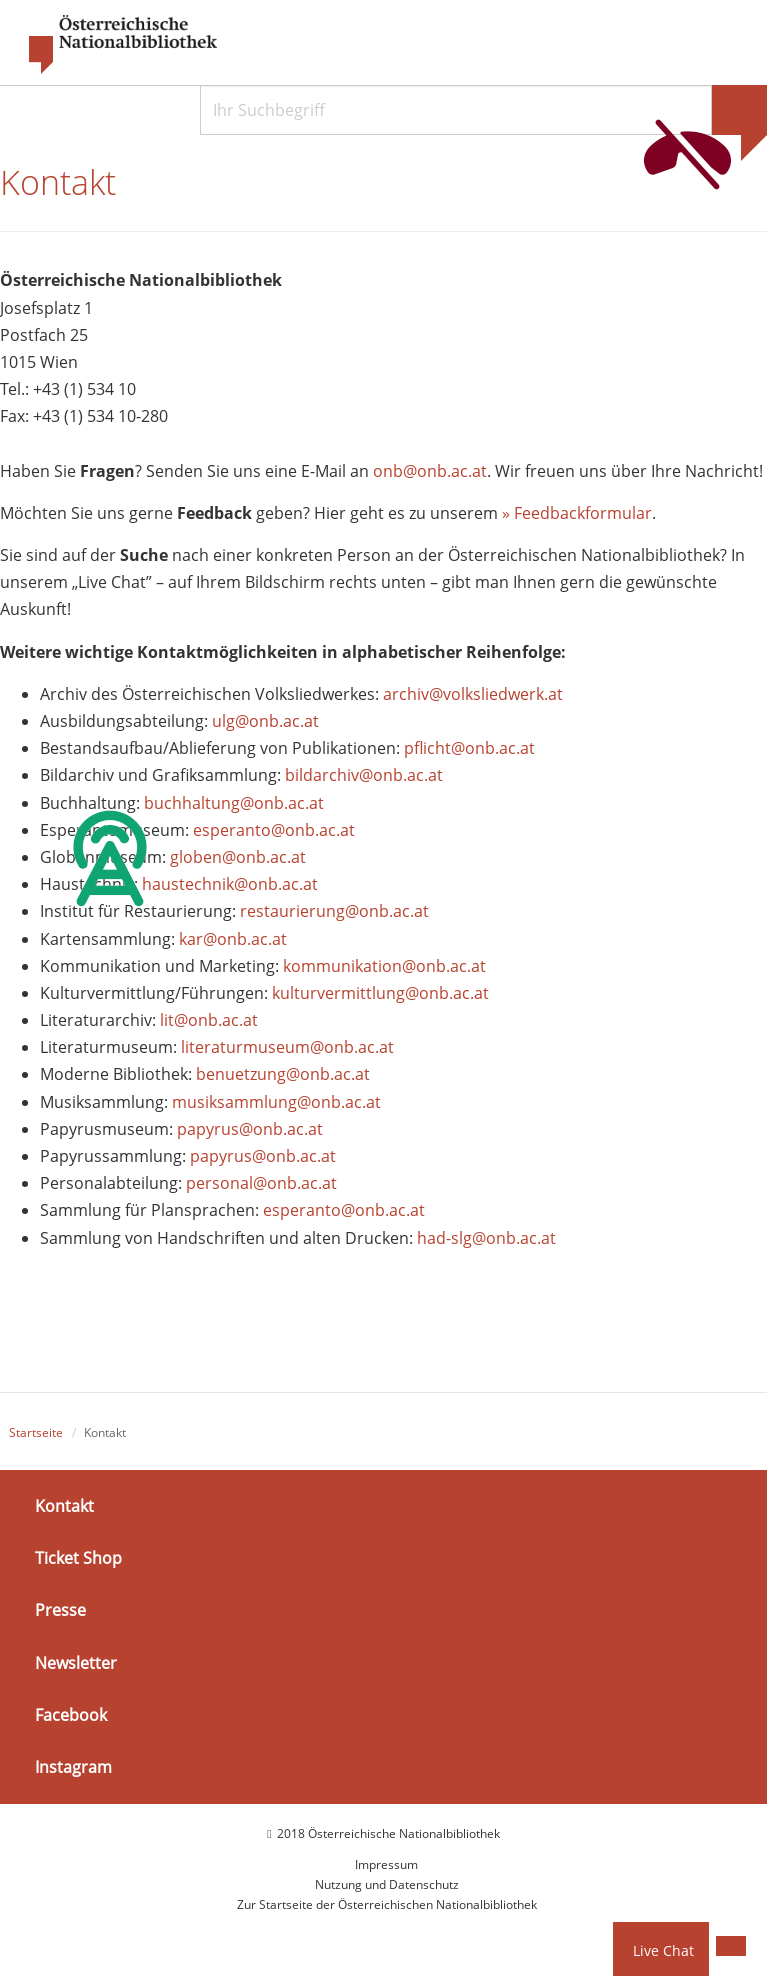  Describe the element at coordinates (110, 860) in the screenshot. I see `indicates cellular network signal or coverage` at that location.